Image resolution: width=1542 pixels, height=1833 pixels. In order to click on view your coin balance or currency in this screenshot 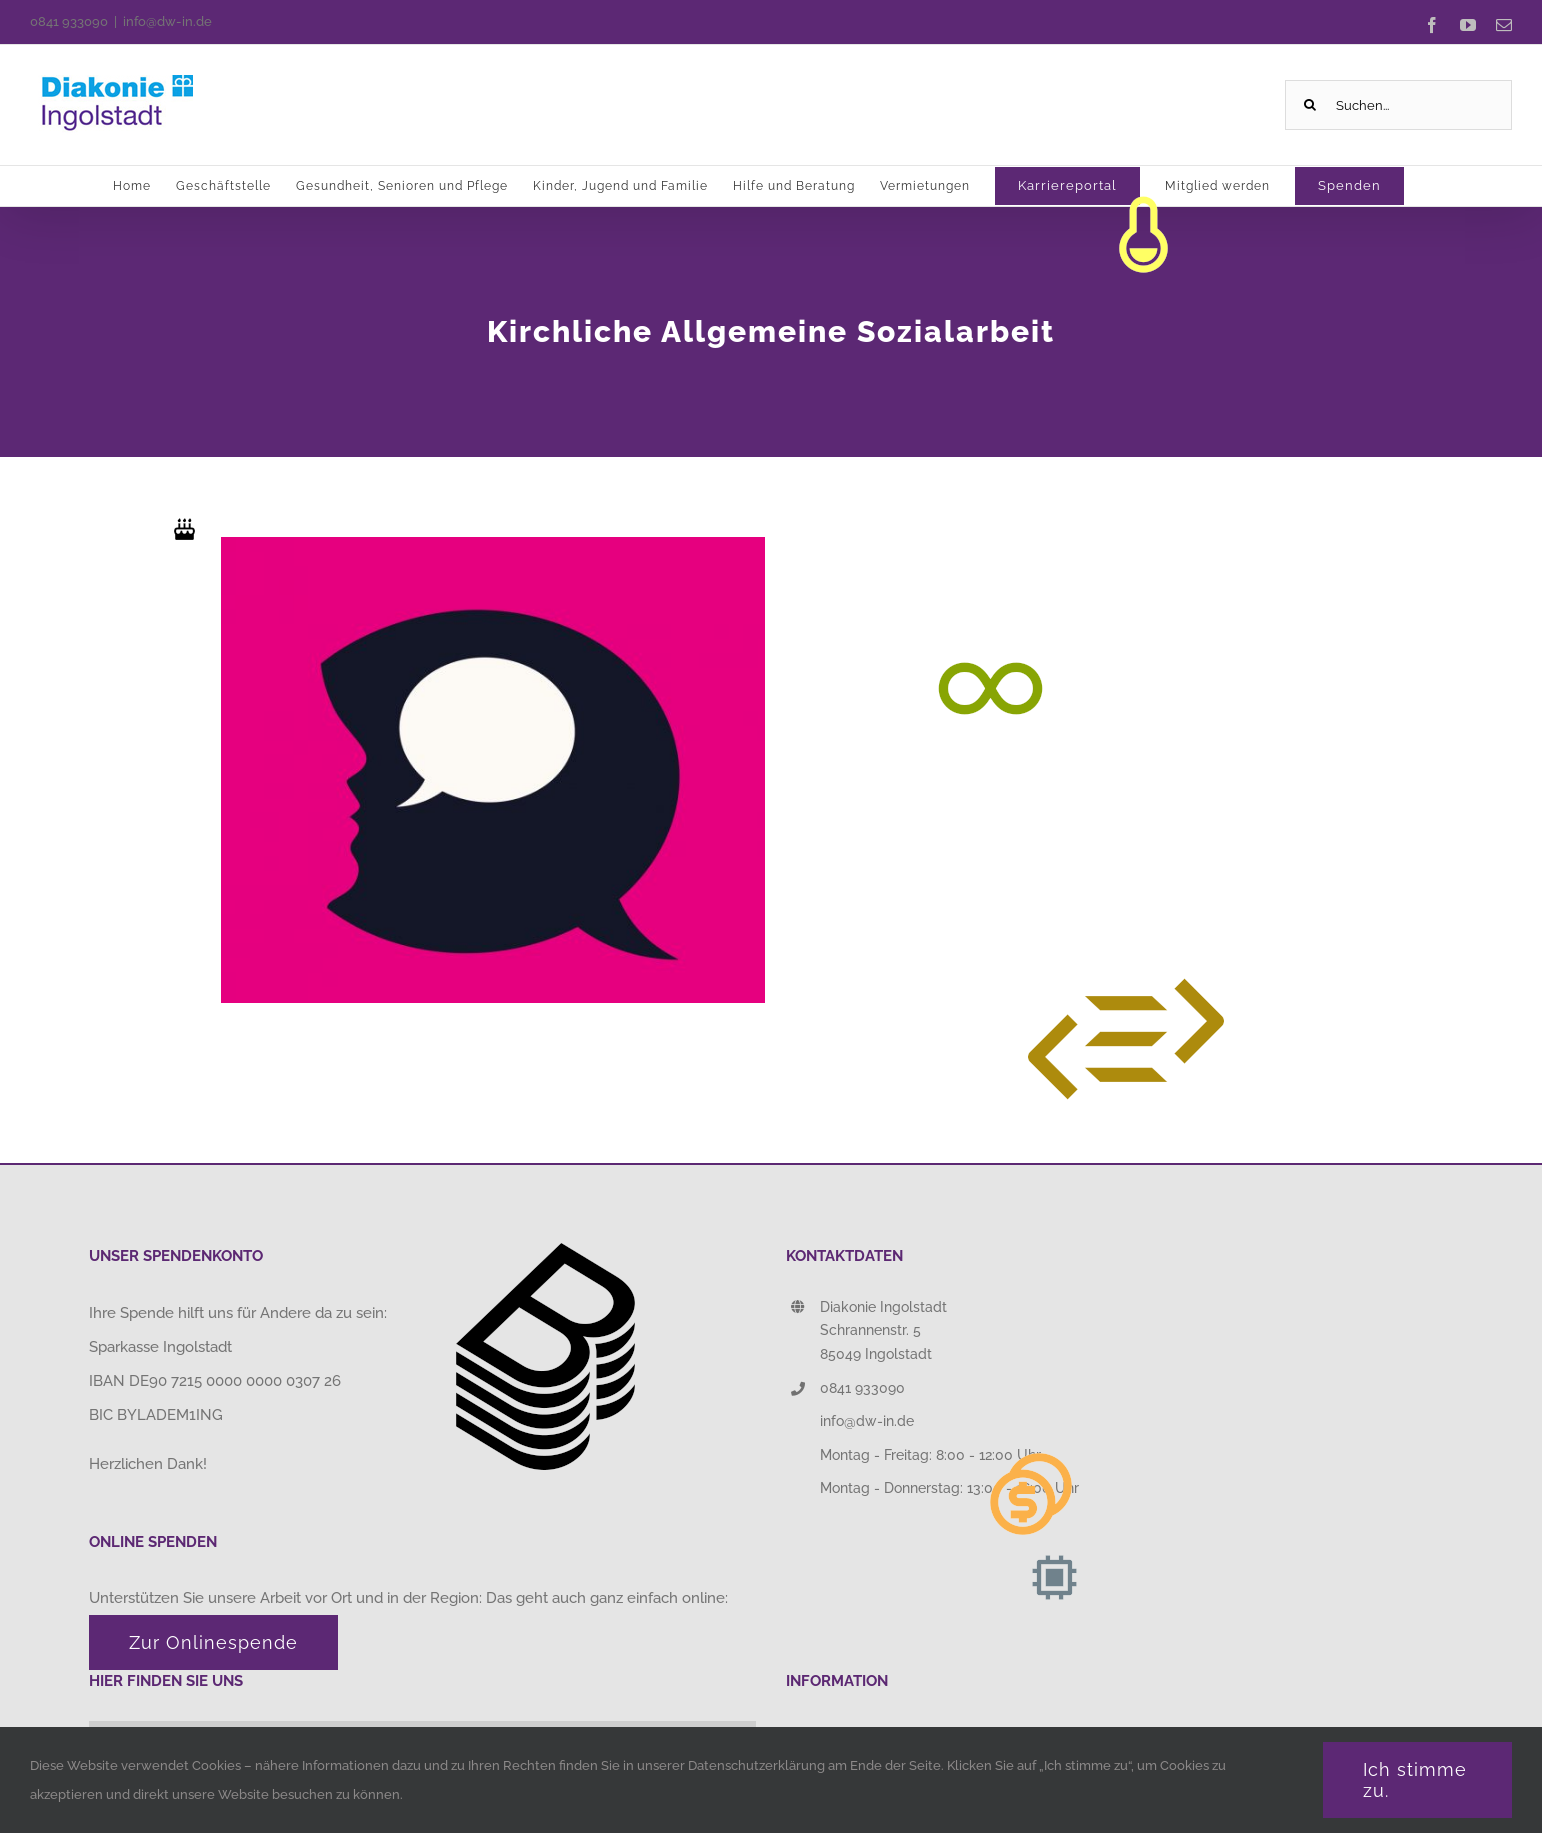, I will do `click(1031, 1494)`.